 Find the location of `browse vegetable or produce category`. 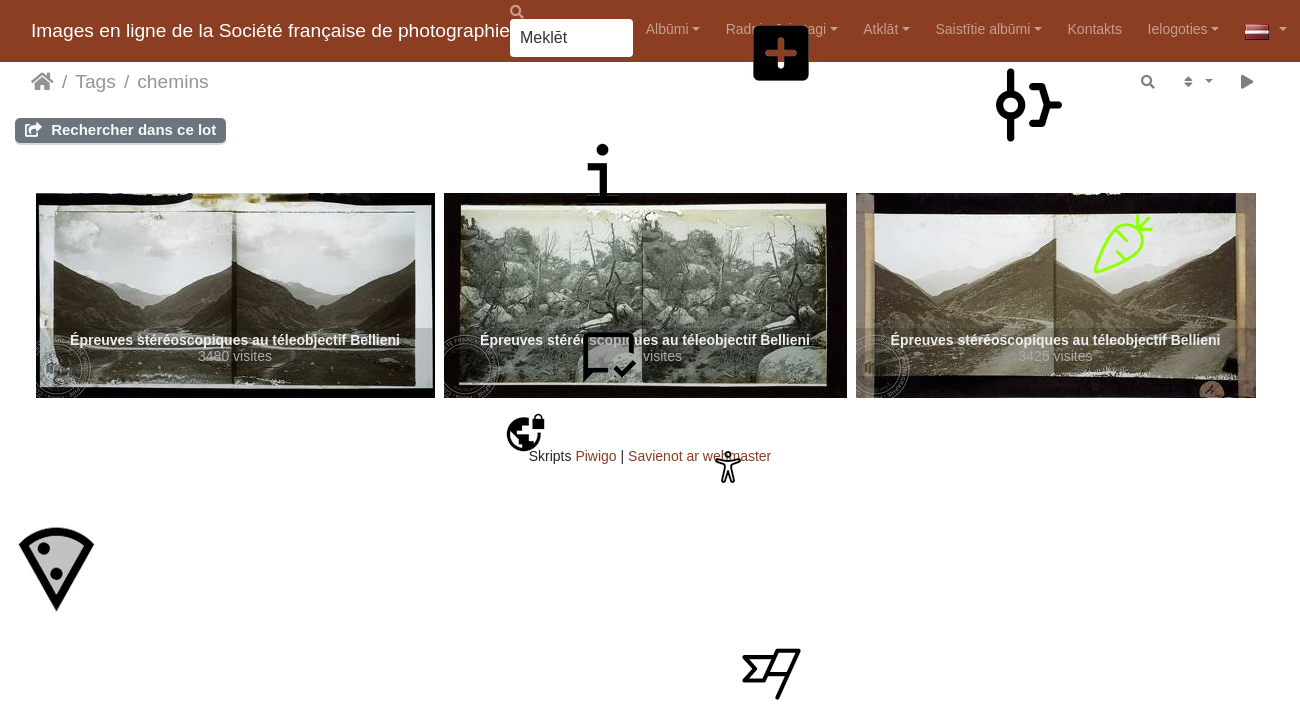

browse vegetable or produce category is located at coordinates (1122, 245).